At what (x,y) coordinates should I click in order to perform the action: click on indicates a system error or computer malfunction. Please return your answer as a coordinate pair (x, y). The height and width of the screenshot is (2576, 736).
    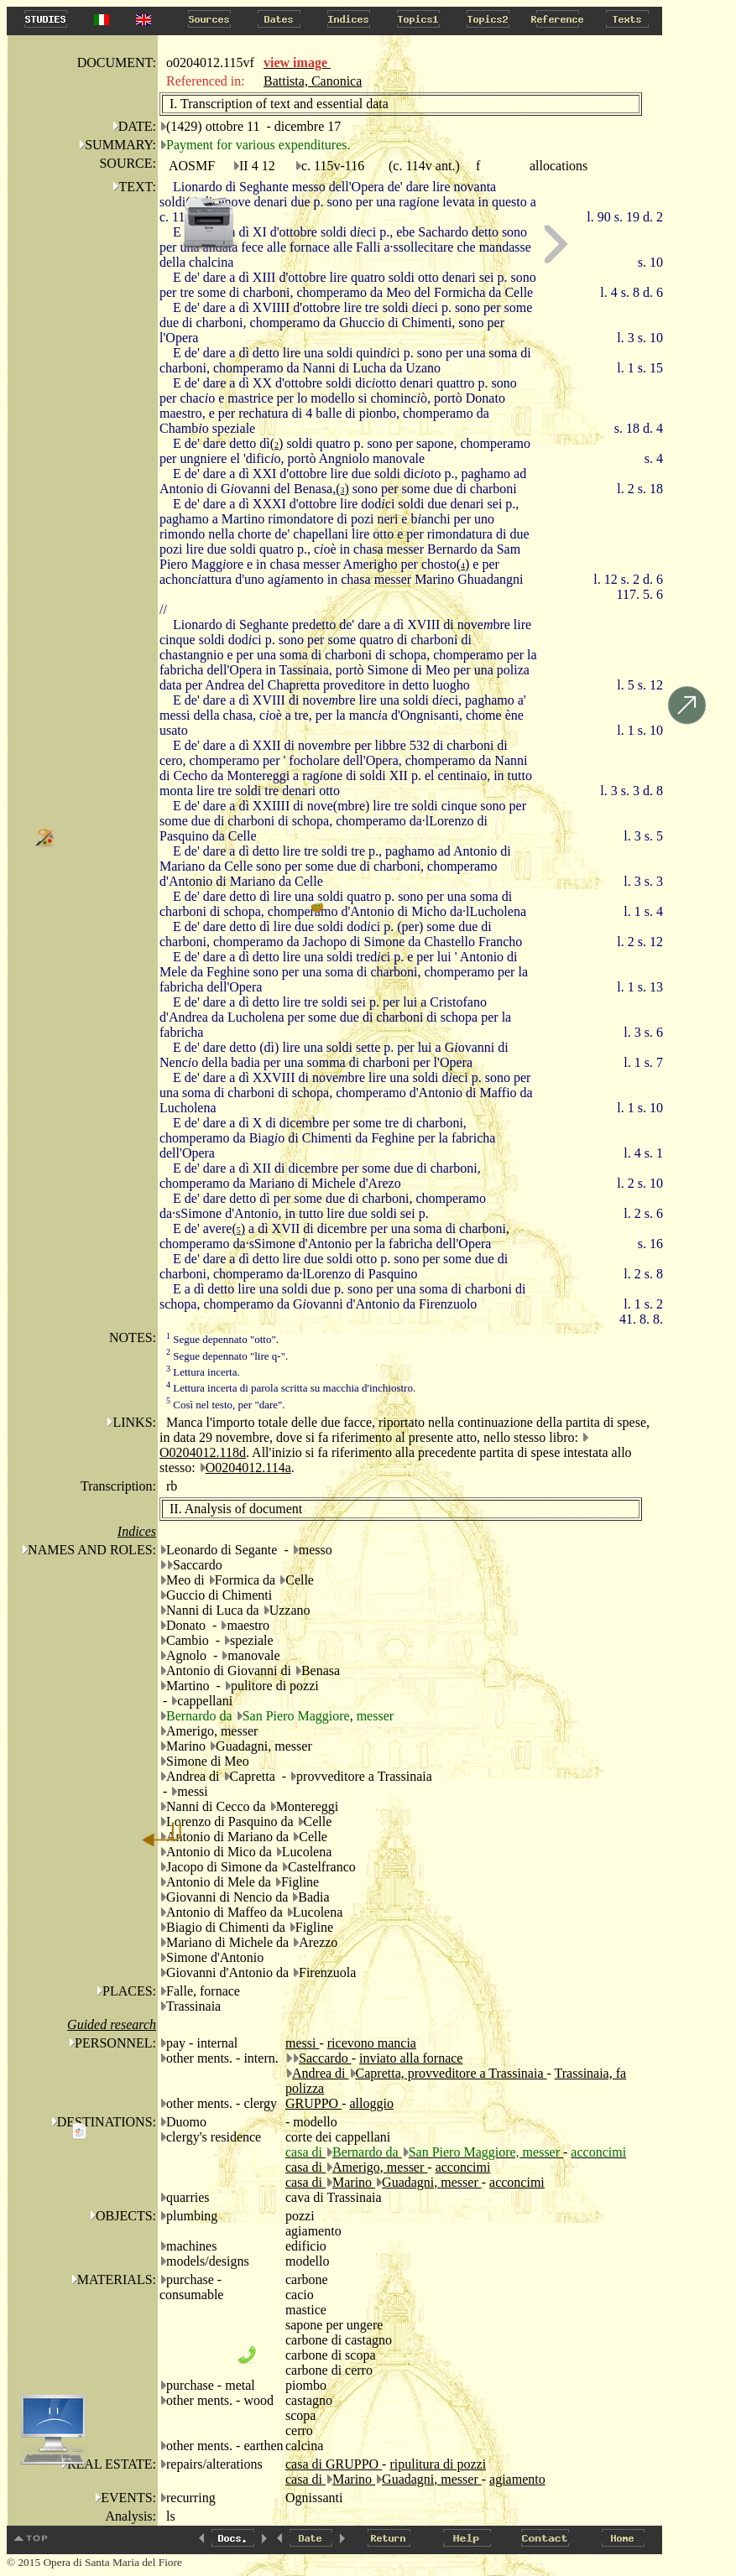
    Looking at the image, I should click on (53, 2430).